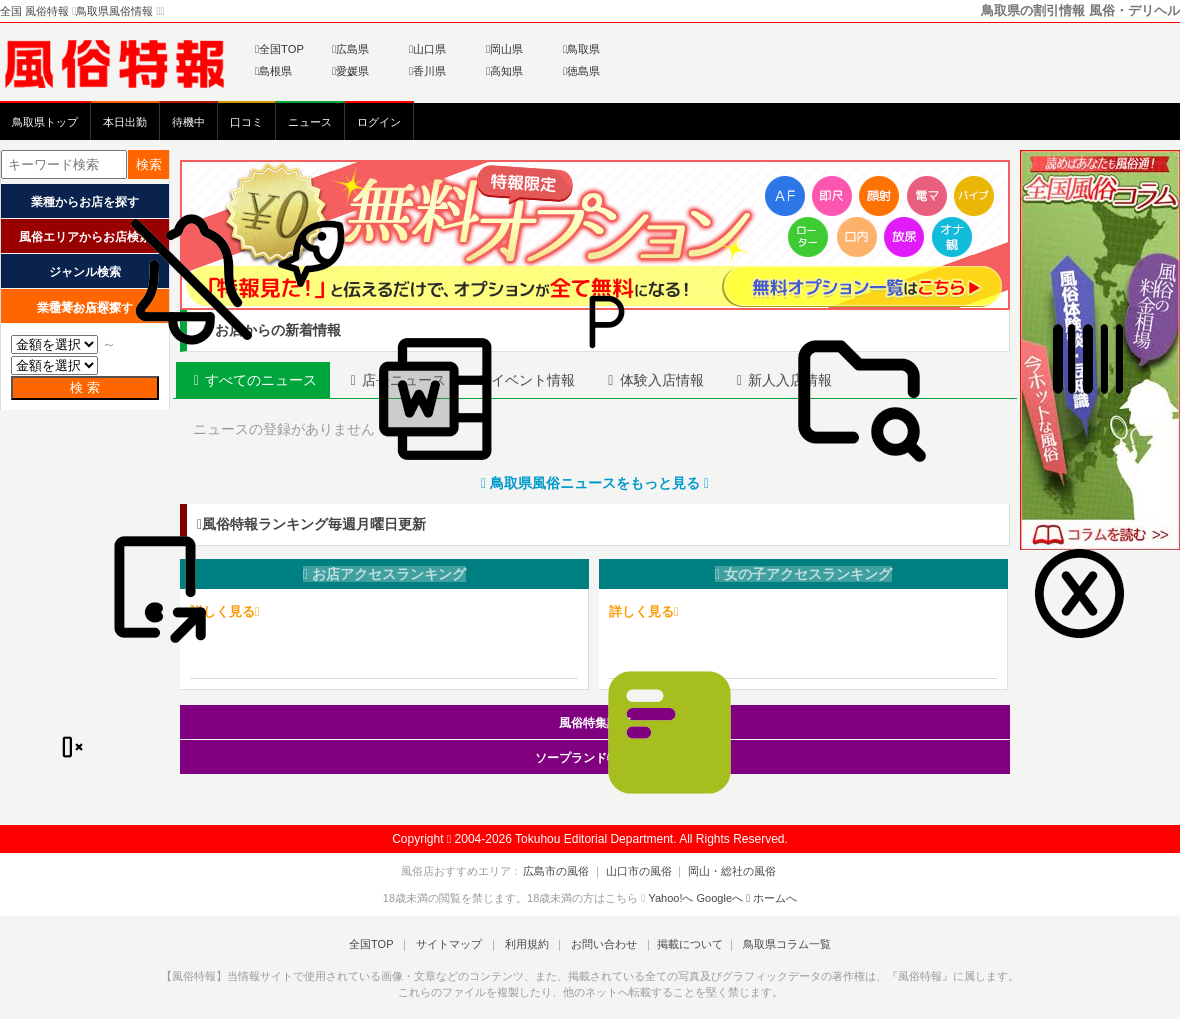 Image resolution: width=1180 pixels, height=1019 pixels. I want to click on search within a folder, so click(859, 395).